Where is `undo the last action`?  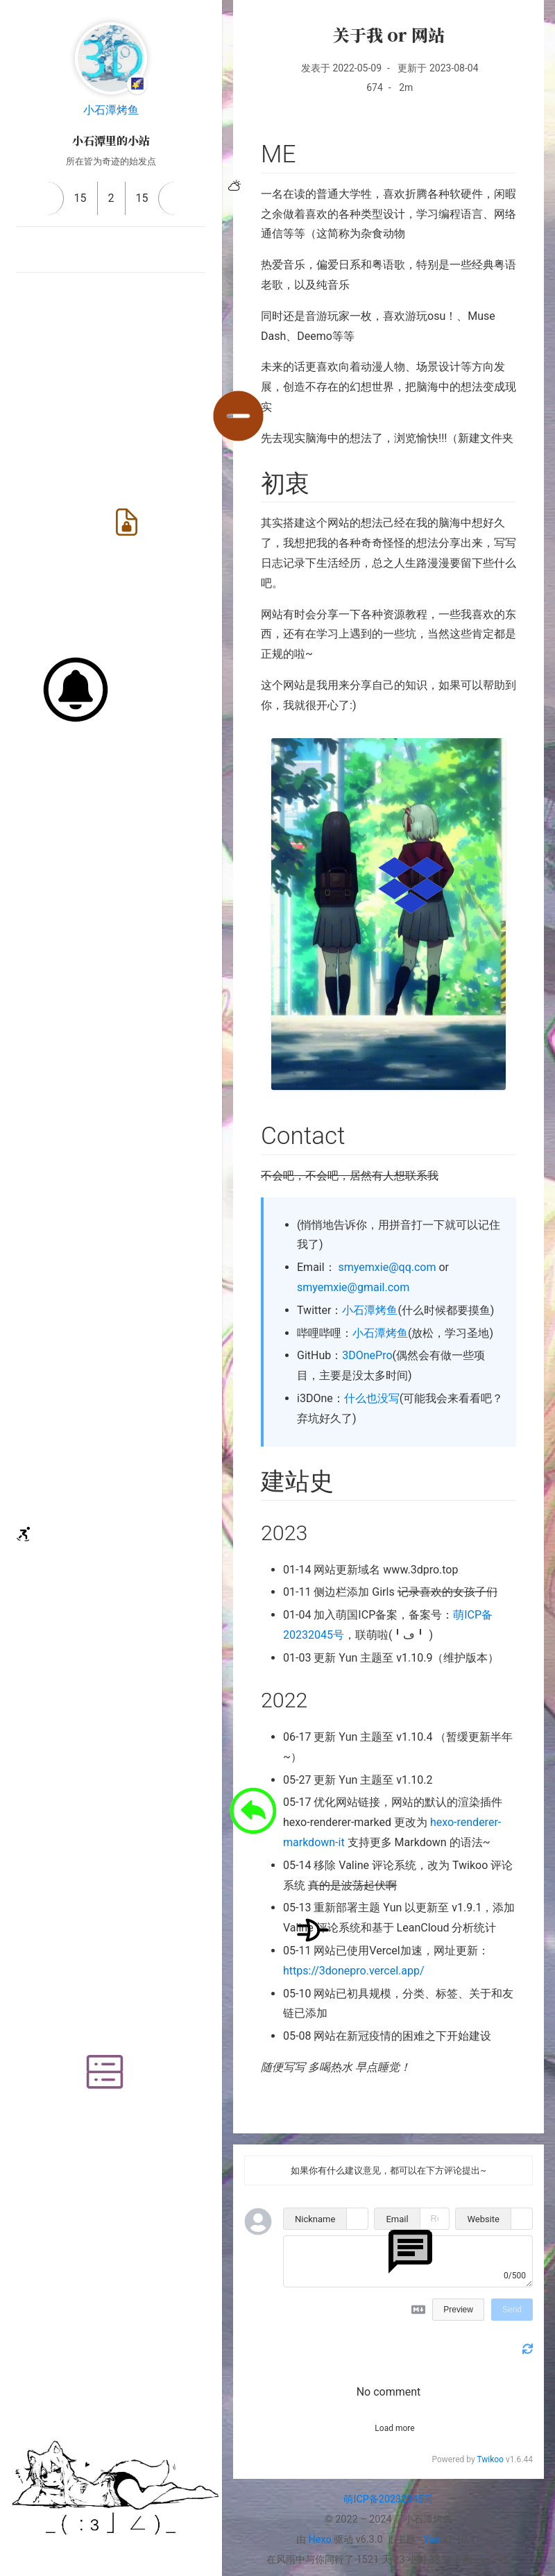
undo the last action is located at coordinates (253, 1811).